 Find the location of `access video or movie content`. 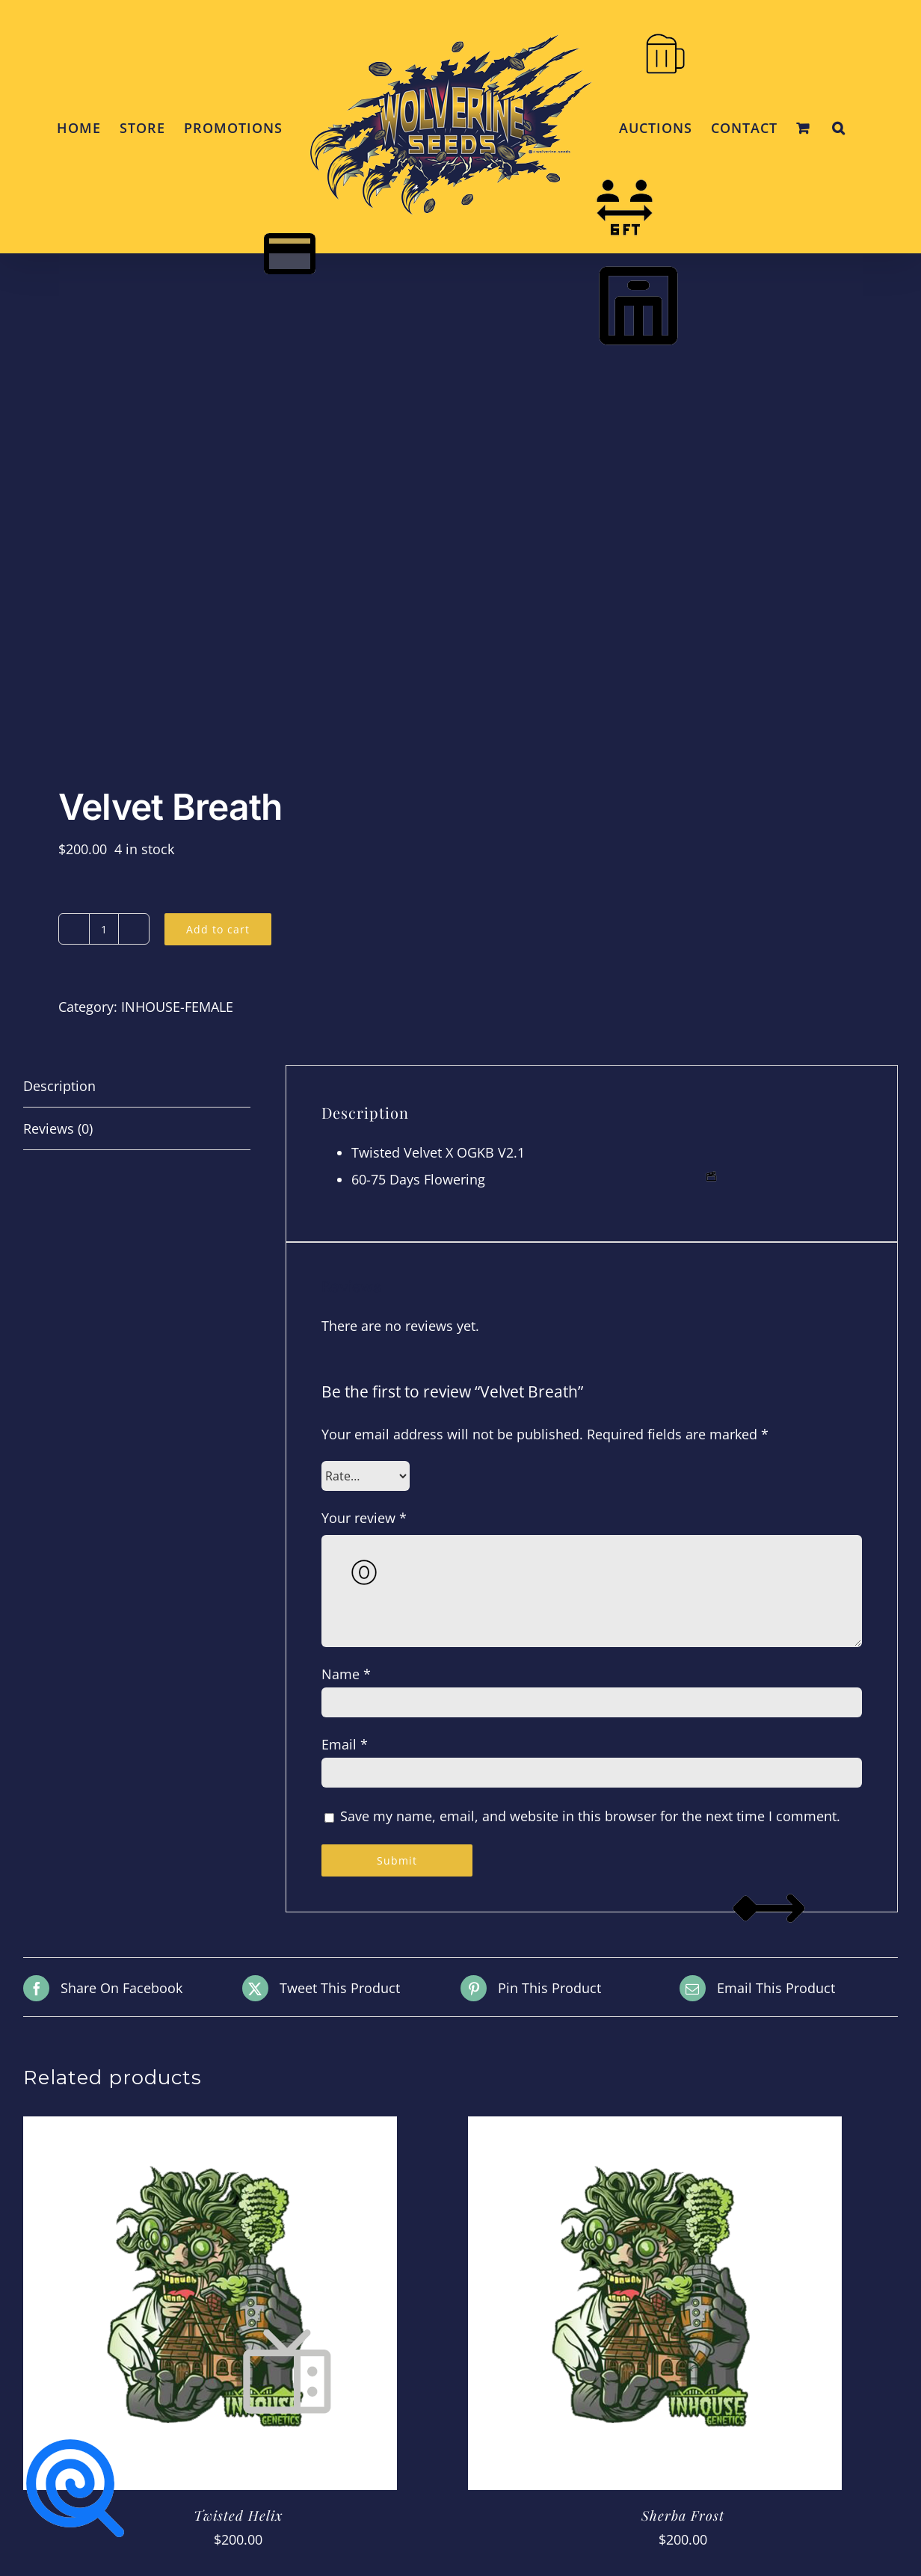

access video or movie content is located at coordinates (711, 1176).